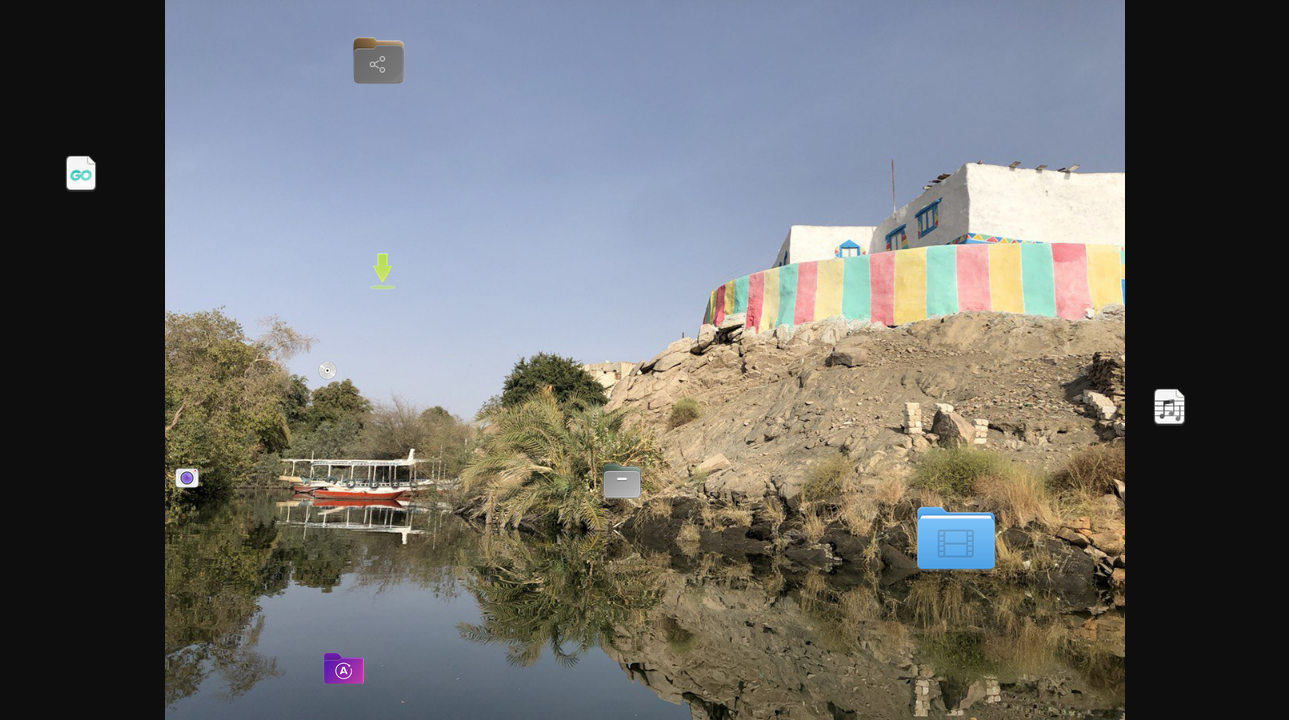 This screenshot has width=1289, height=720. What do you see at coordinates (378, 60) in the screenshot?
I see `open your public shared folder` at bounding box center [378, 60].